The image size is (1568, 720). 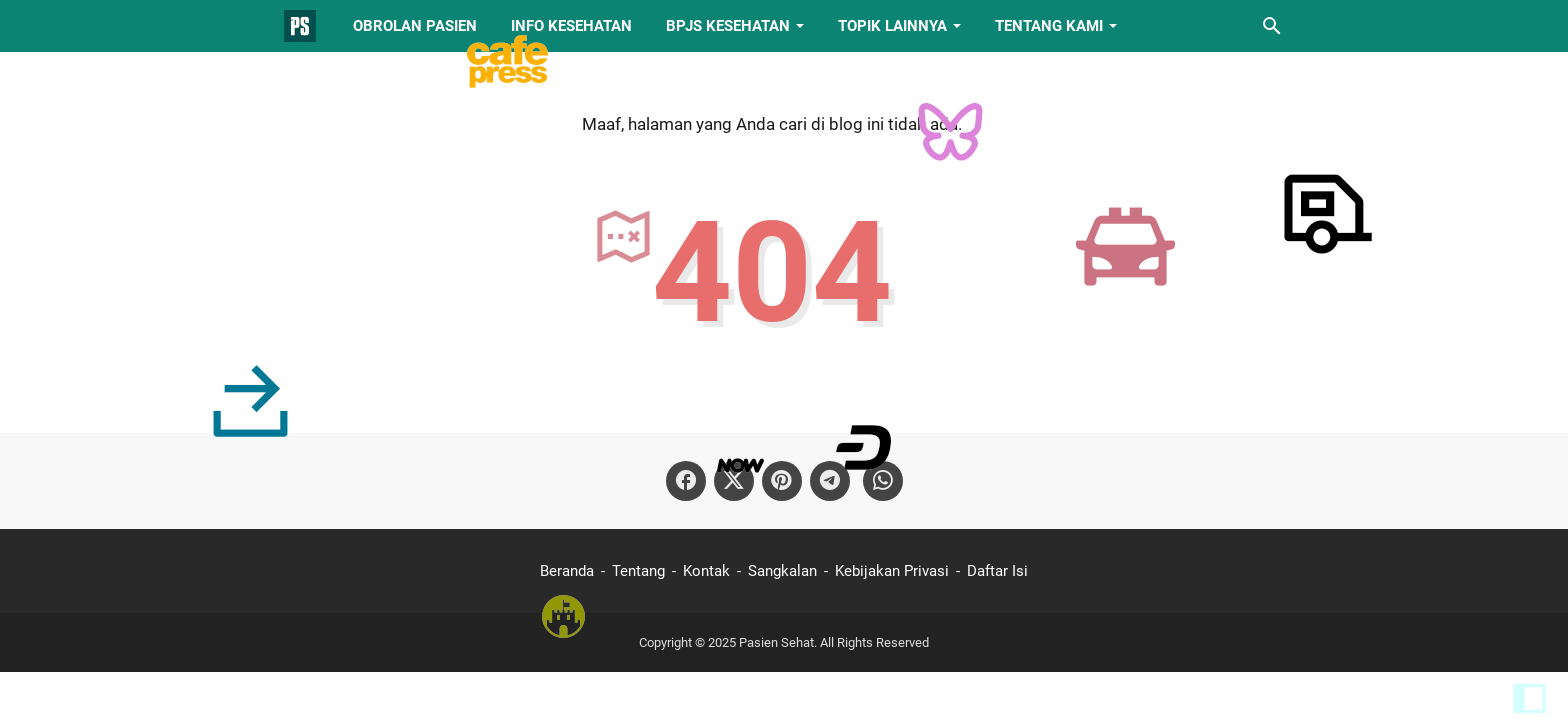 What do you see at coordinates (740, 465) in the screenshot?
I see `open the NOW streaming app` at bounding box center [740, 465].